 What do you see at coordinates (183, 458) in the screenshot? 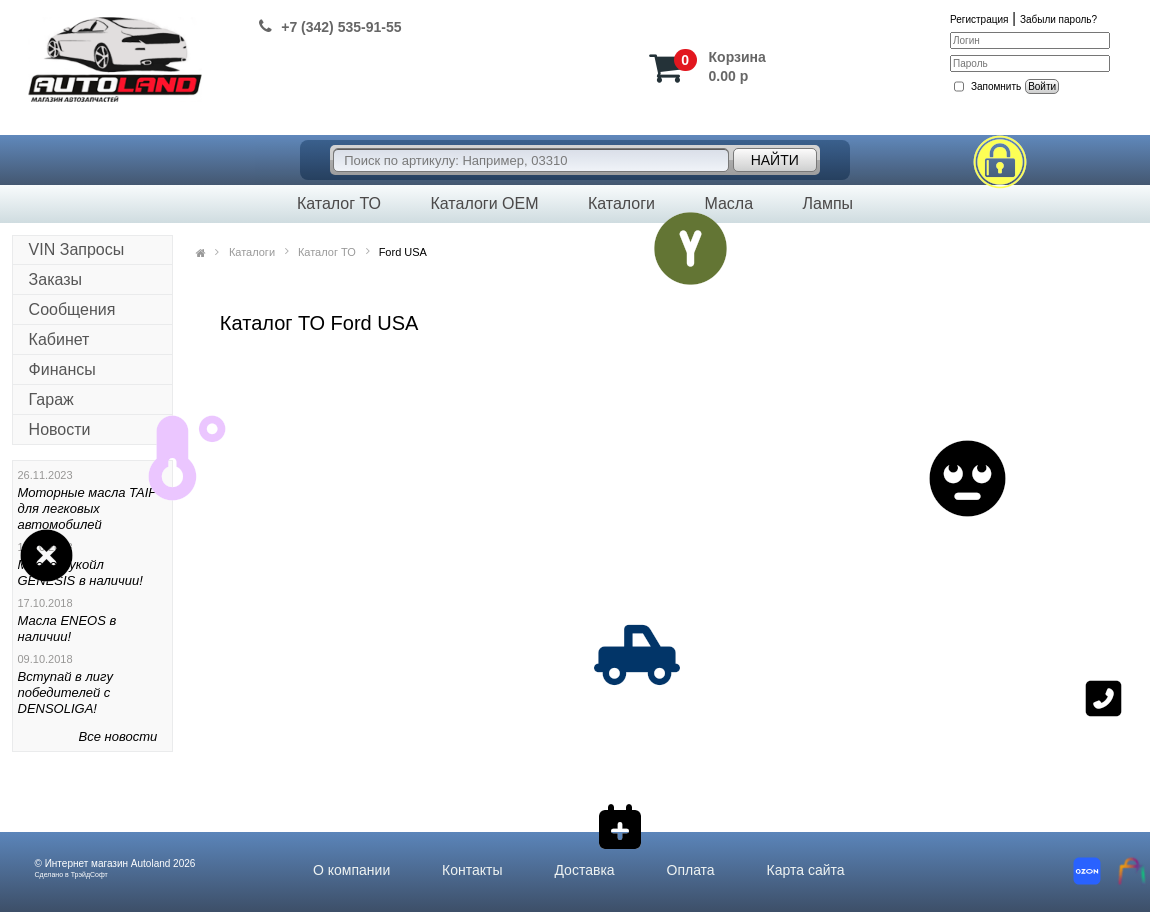
I see `indicates low temperature reading` at bounding box center [183, 458].